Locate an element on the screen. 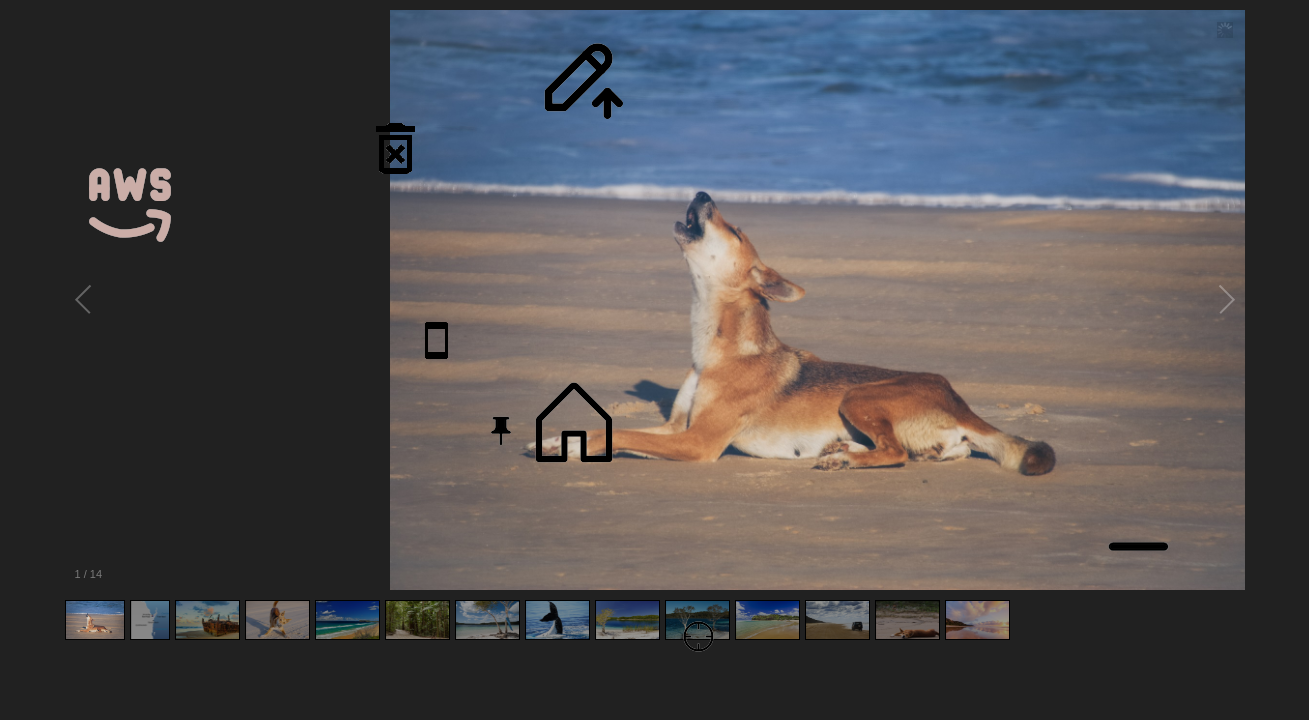 Image resolution: width=1309 pixels, height=720 pixels. set mobile device as primary is located at coordinates (436, 340).